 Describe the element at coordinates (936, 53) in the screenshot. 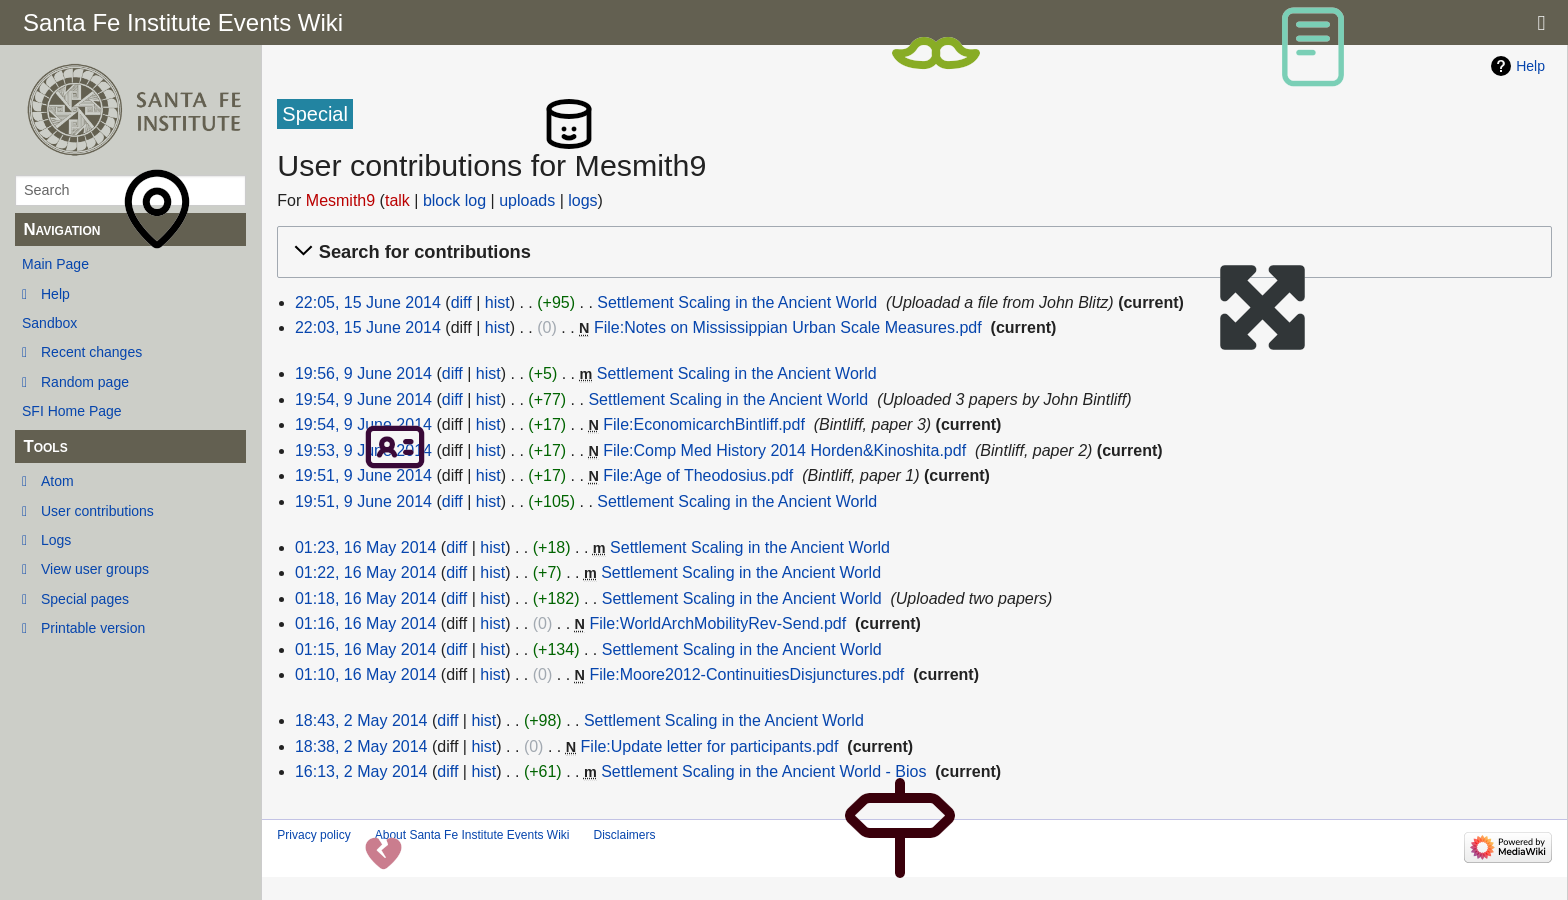

I see `apply a moustache filter or effect` at that location.